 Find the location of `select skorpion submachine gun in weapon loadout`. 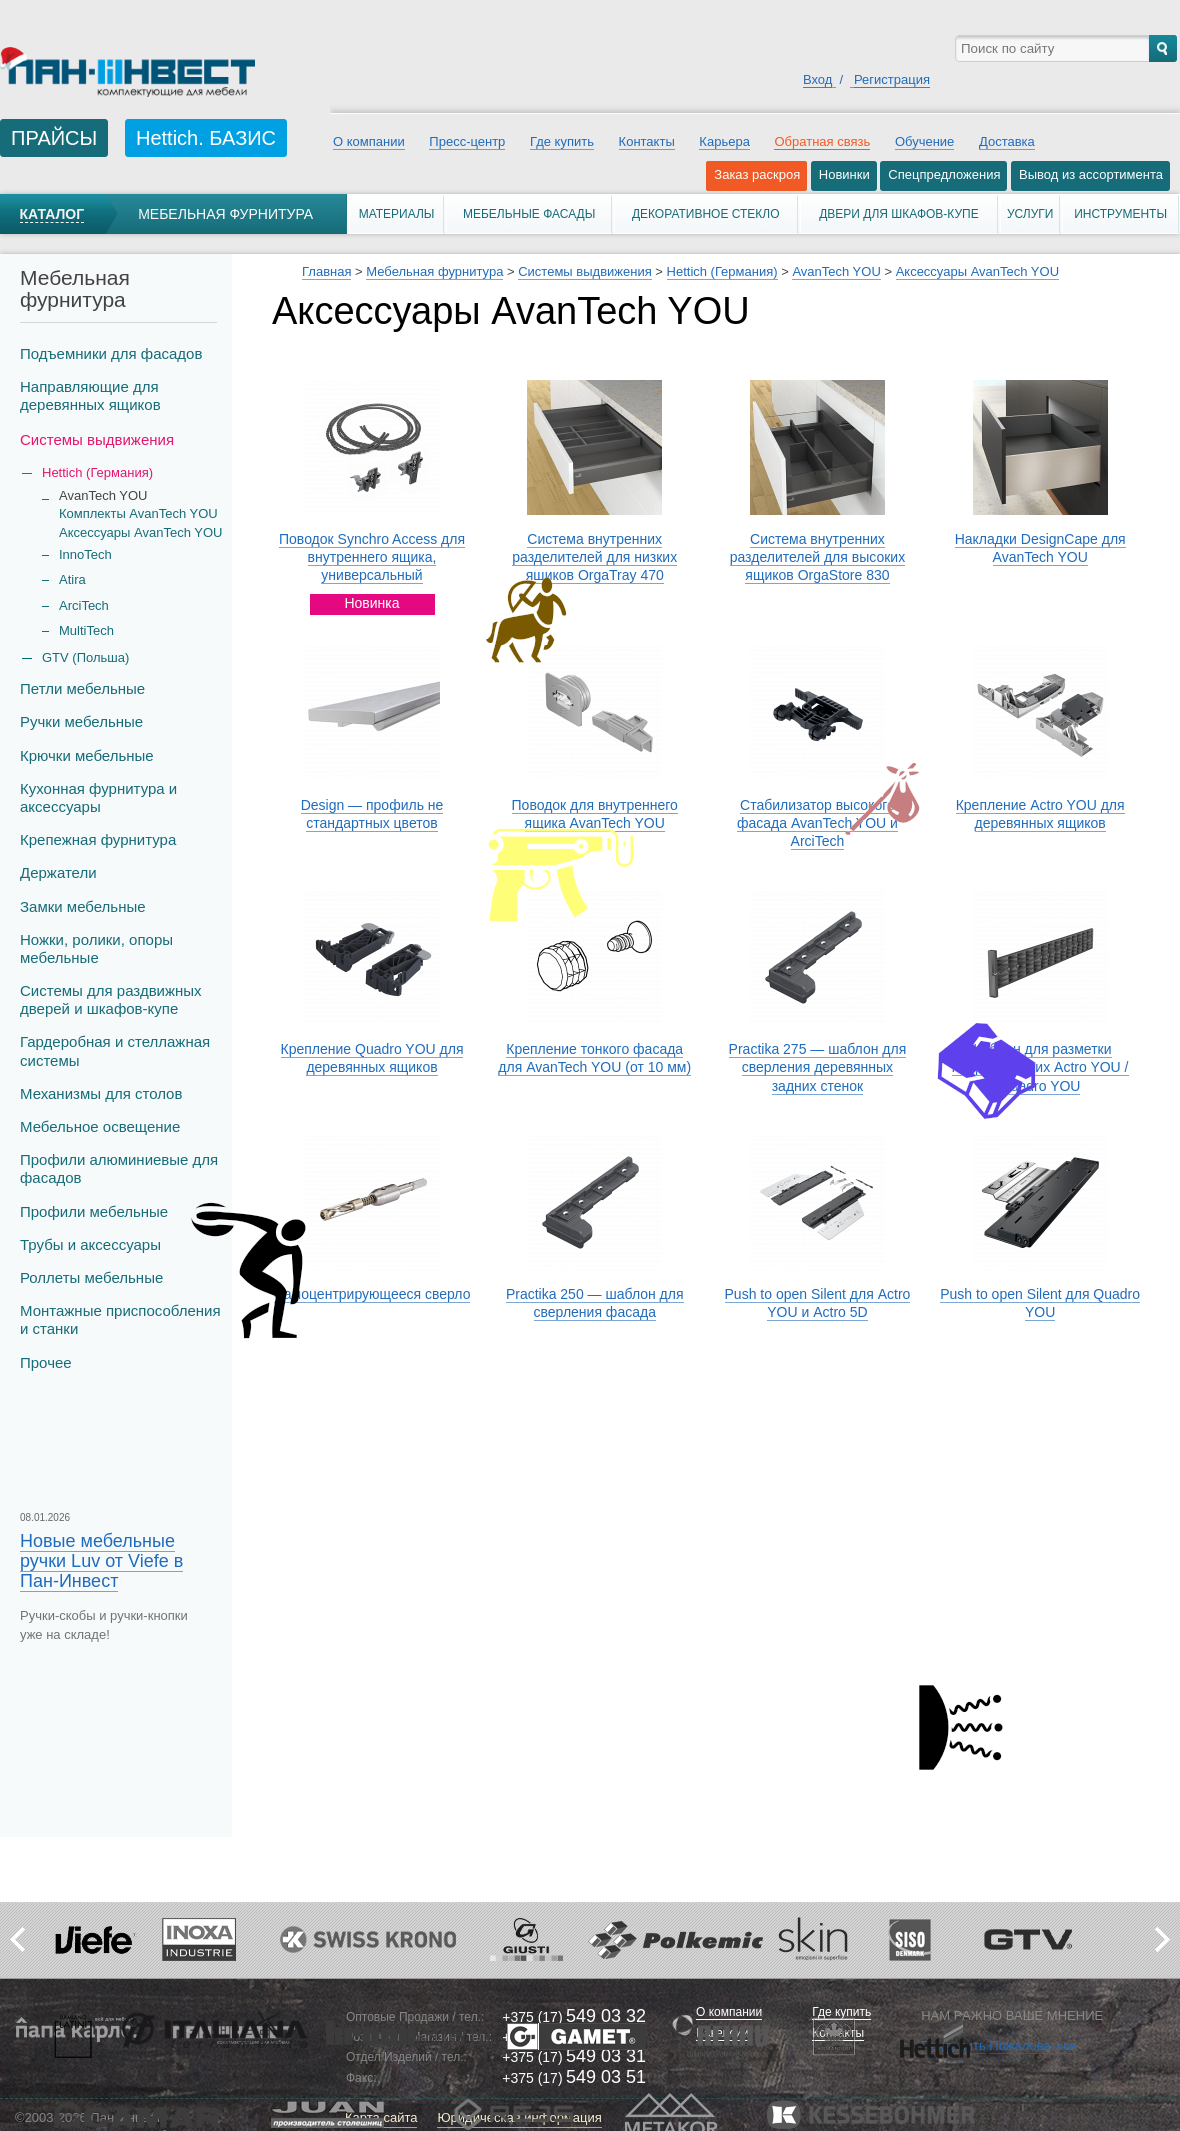

select skorpion submachine gun in weapon loadout is located at coordinates (561, 875).